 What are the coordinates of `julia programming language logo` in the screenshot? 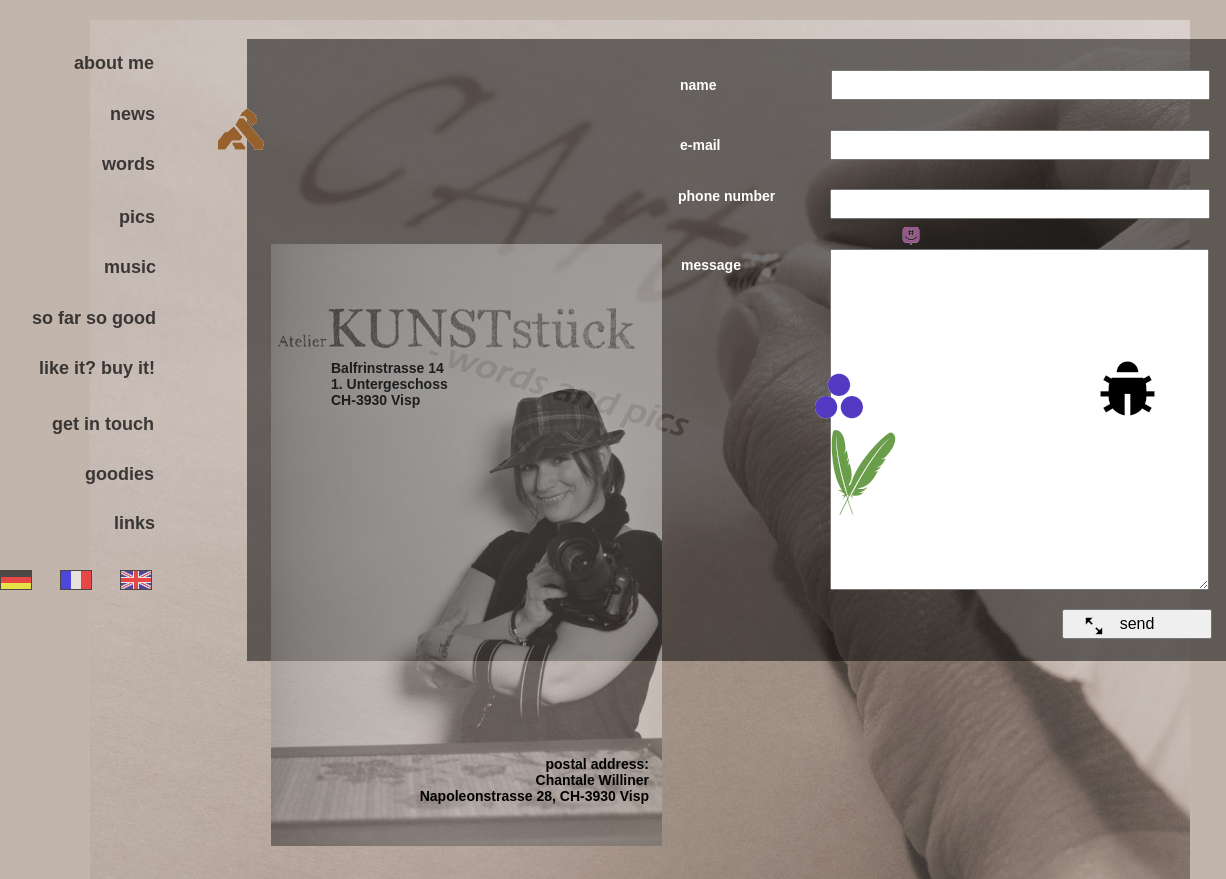 It's located at (839, 396).